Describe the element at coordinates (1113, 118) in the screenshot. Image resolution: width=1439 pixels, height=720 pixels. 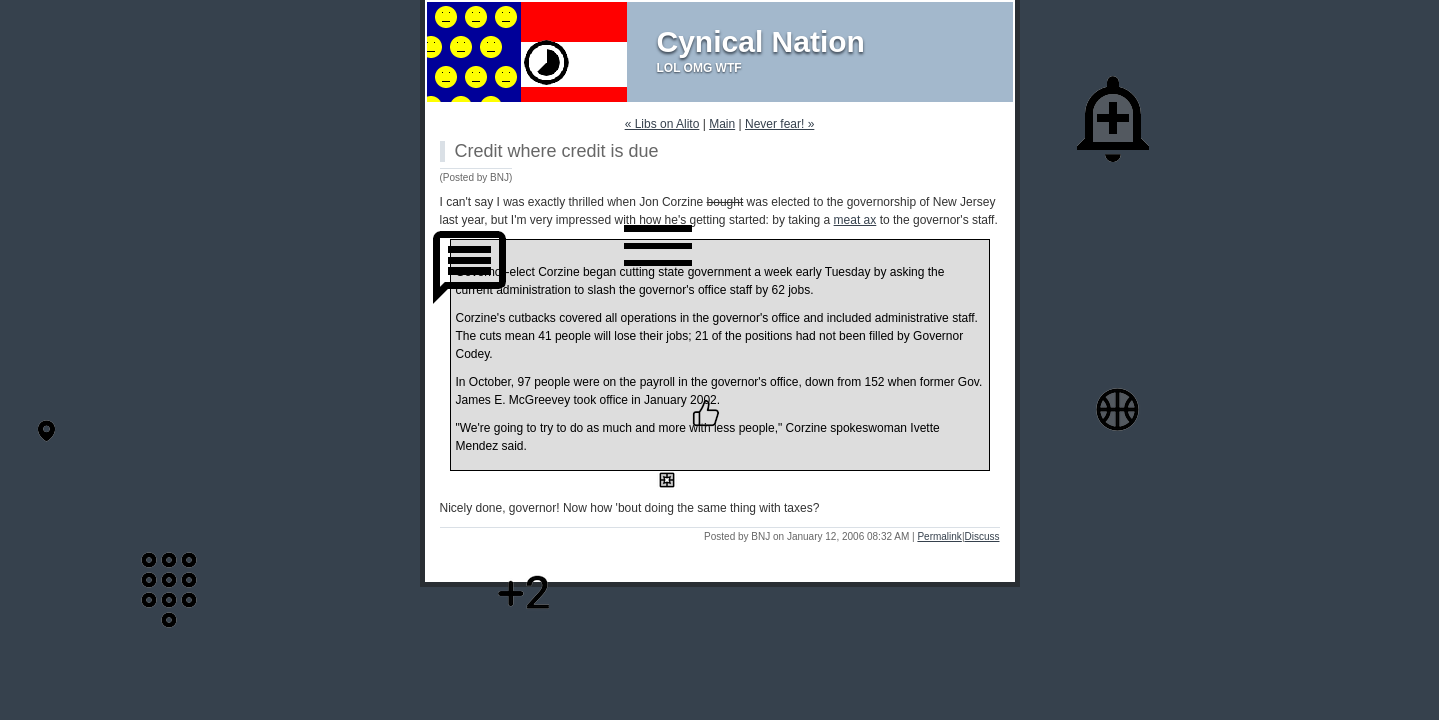
I see `add a new alert or notification` at that location.